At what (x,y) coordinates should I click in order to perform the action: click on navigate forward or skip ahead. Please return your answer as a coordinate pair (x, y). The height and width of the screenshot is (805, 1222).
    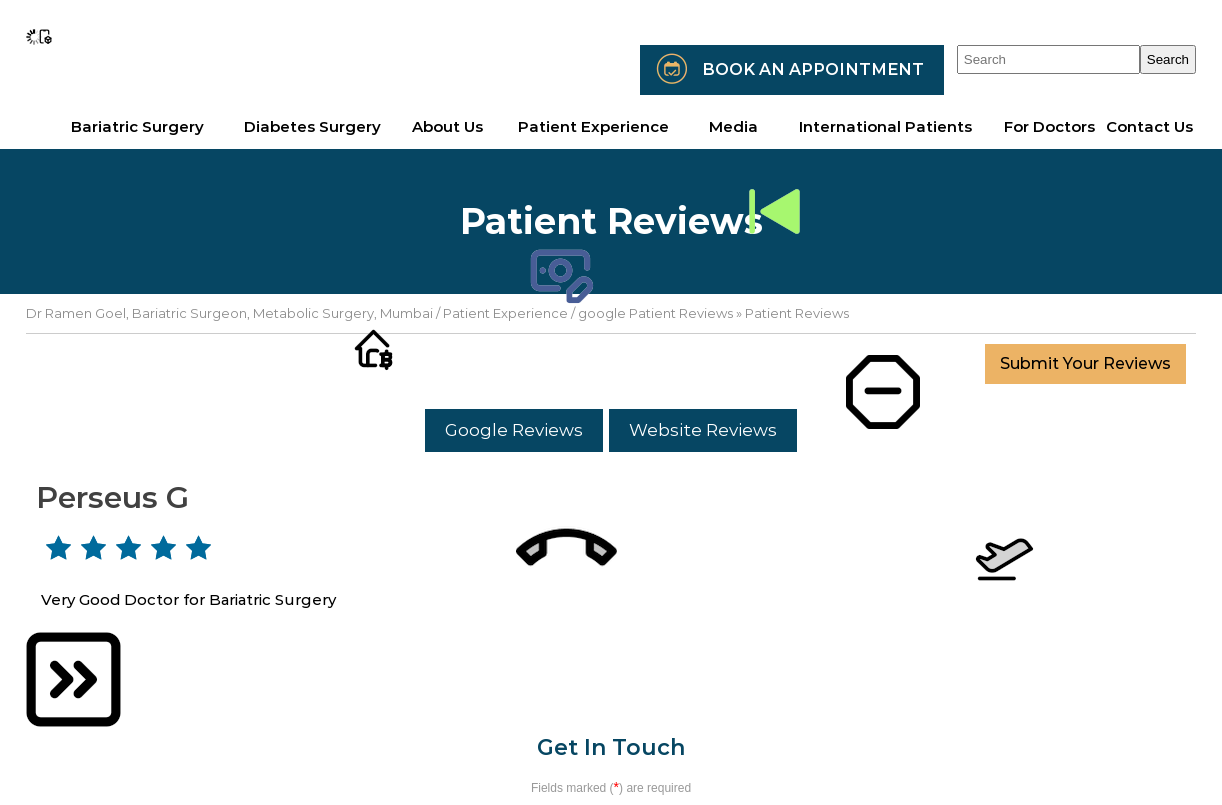
    Looking at the image, I should click on (73, 679).